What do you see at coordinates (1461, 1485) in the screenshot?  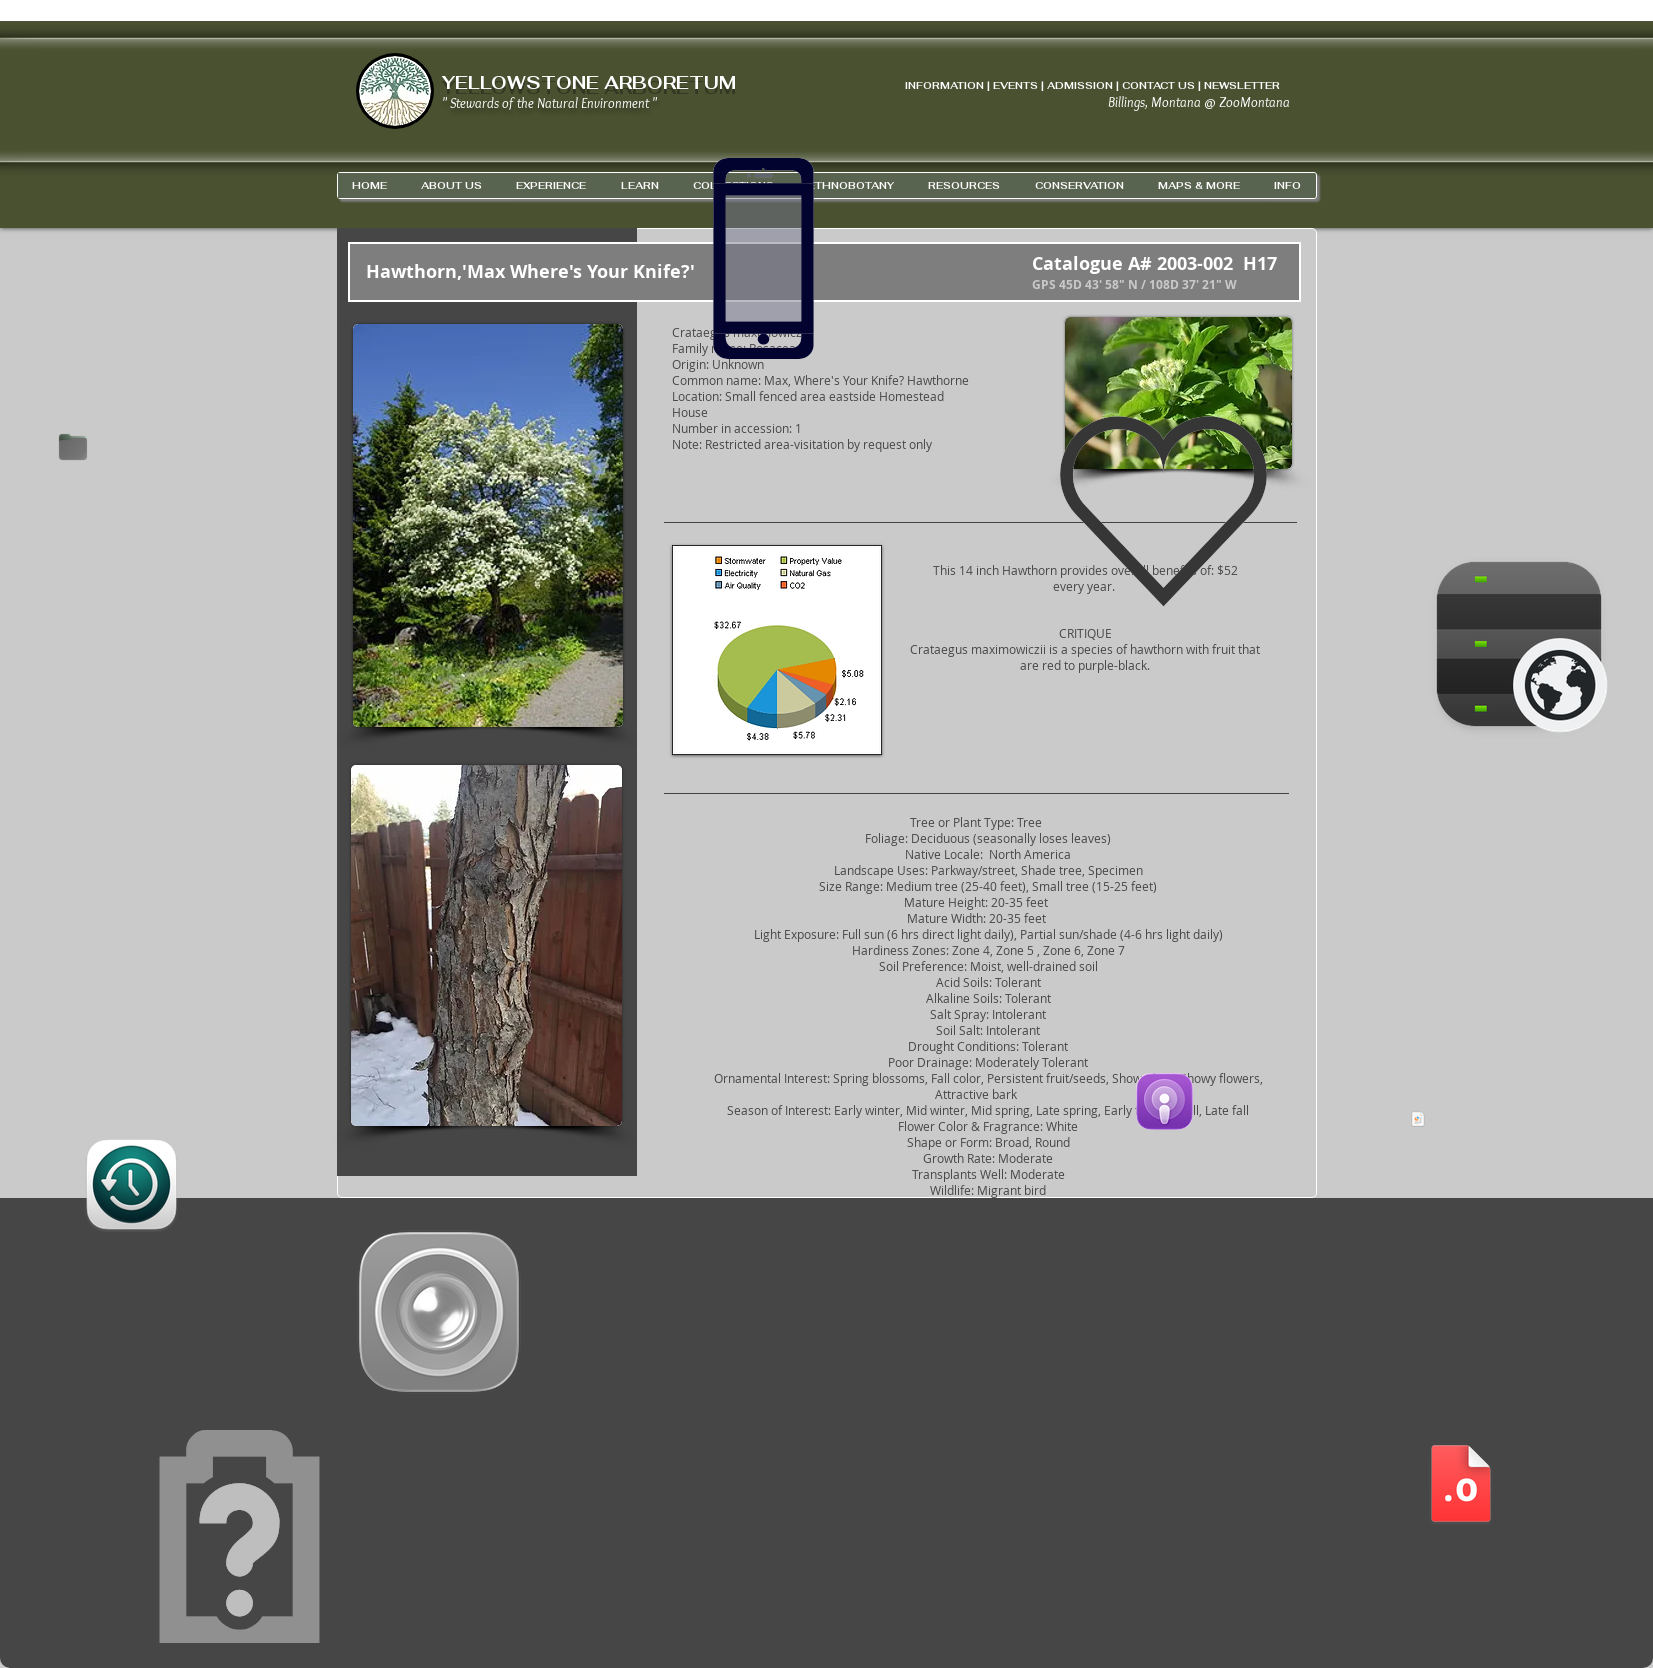 I see `object file type indicator` at bounding box center [1461, 1485].